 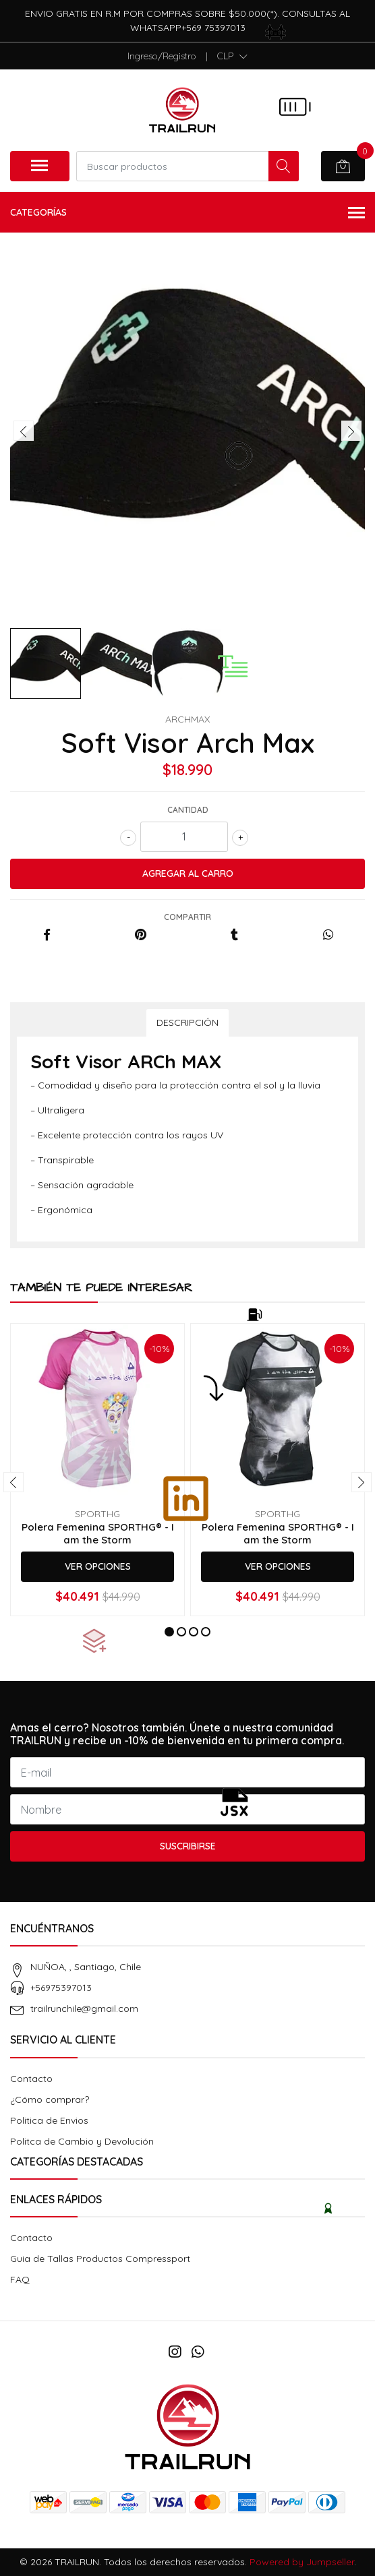 I want to click on indicates high battery level, so click(x=294, y=106).